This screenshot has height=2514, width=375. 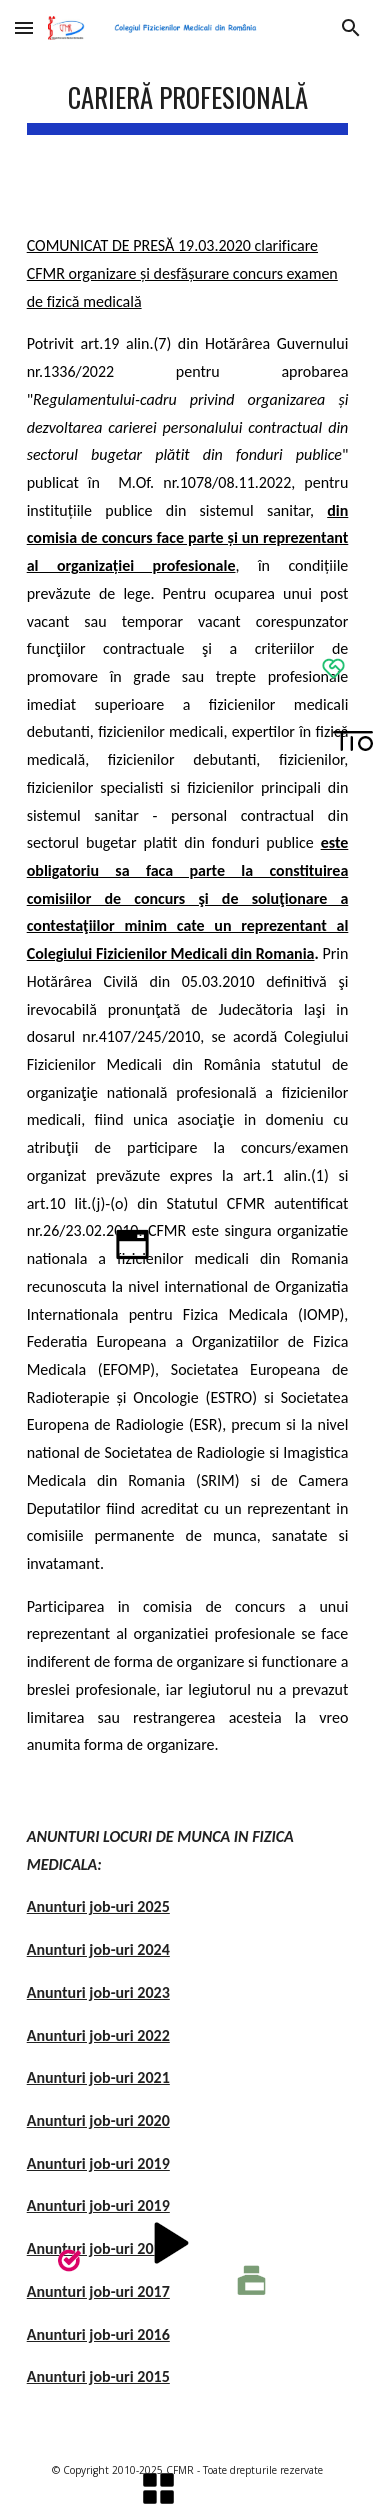 What do you see at coordinates (333, 668) in the screenshot?
I see `access customer service or support` at bounding box center [333, 668].